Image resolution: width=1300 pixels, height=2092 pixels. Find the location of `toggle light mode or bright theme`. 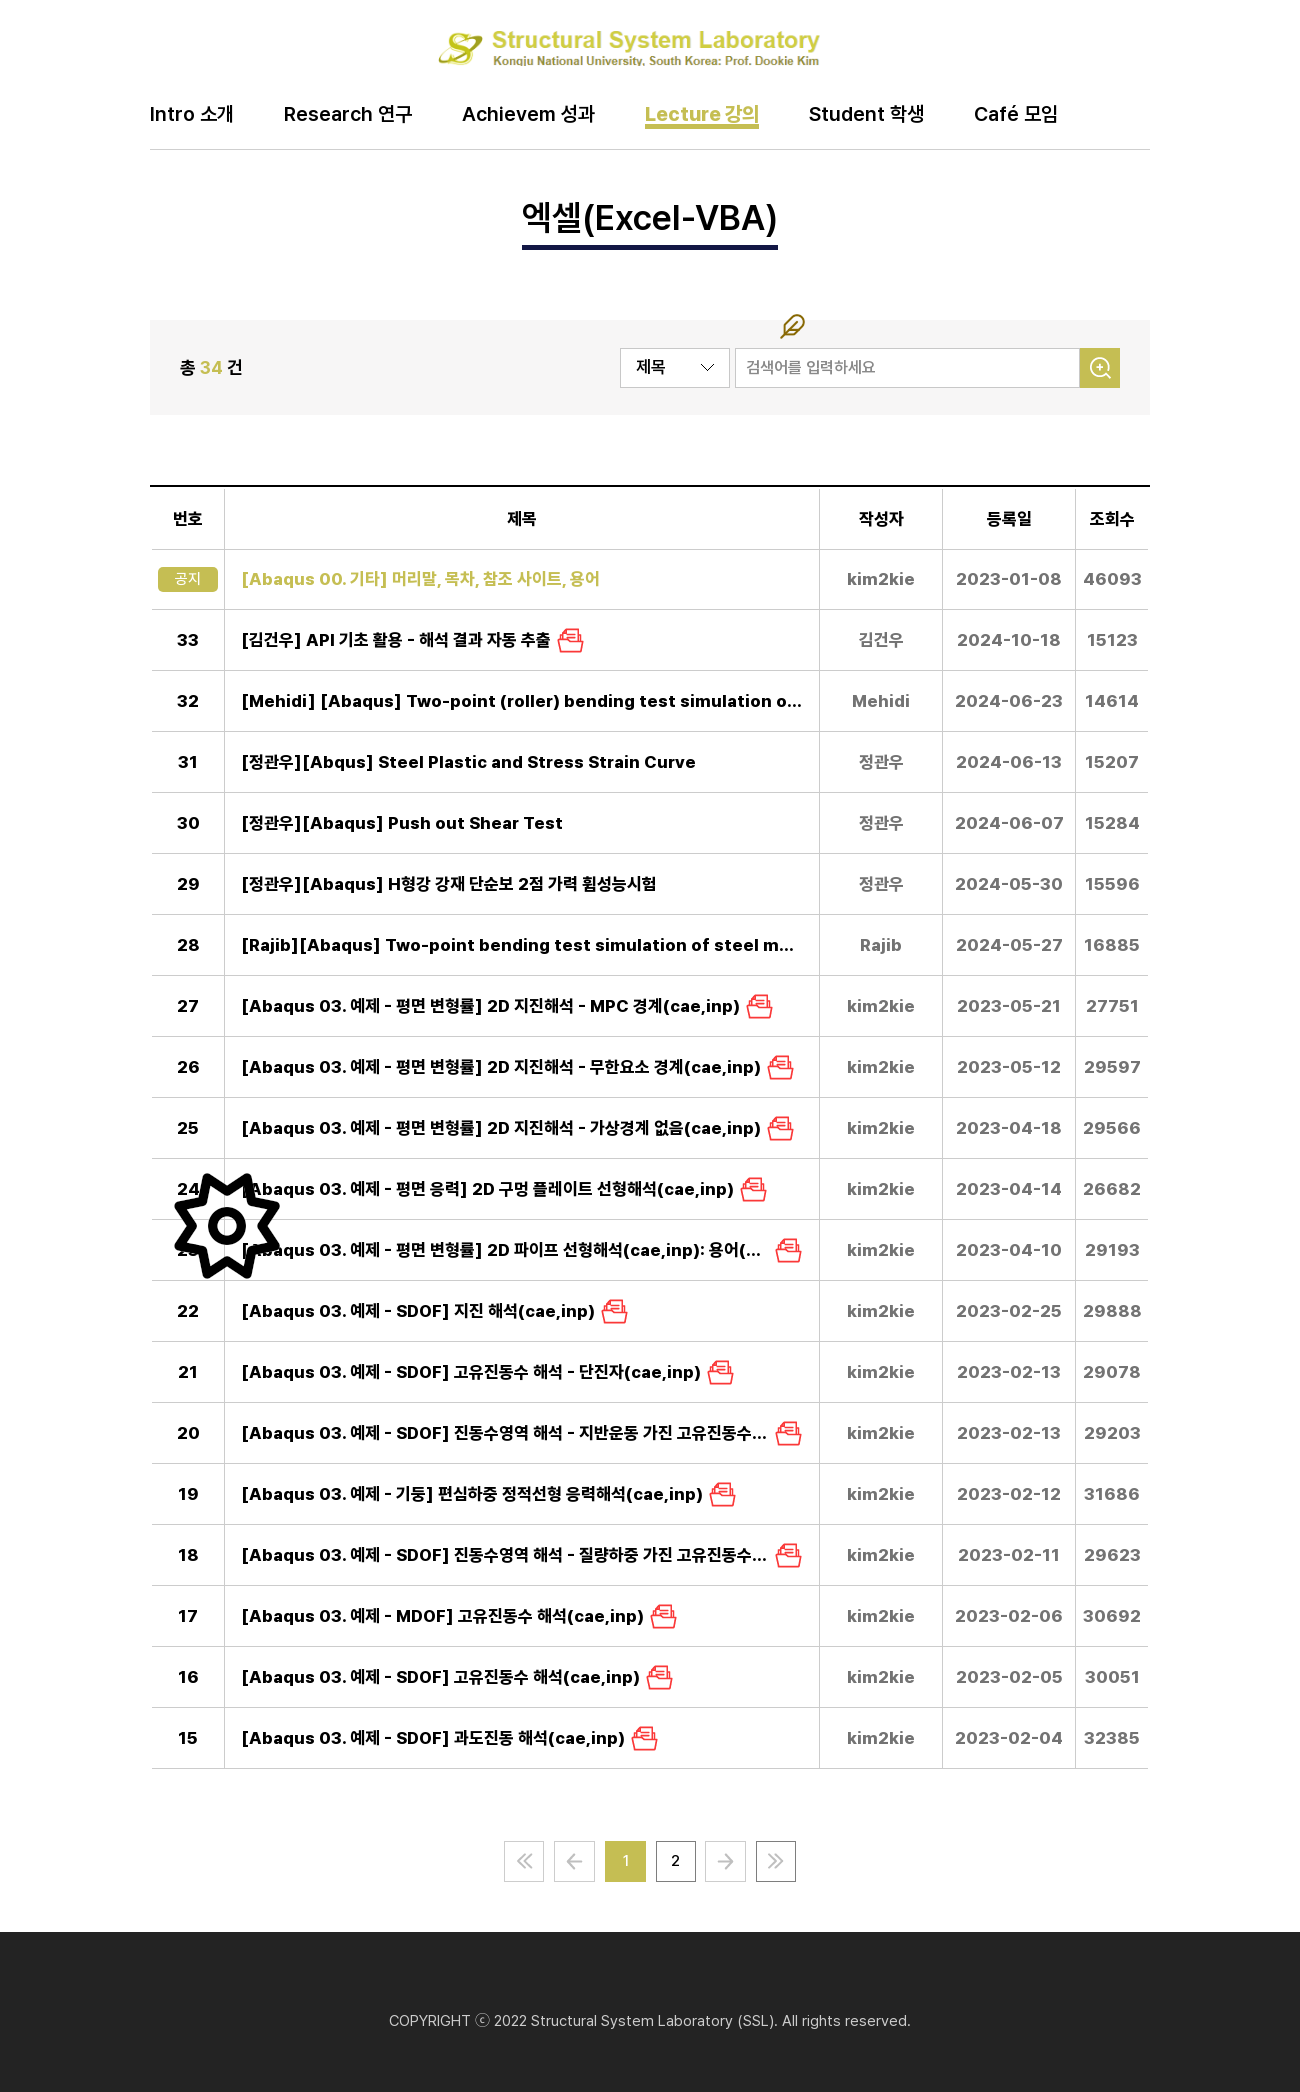

toggle light mode or bright theme is located at coordinates (227, 1226).